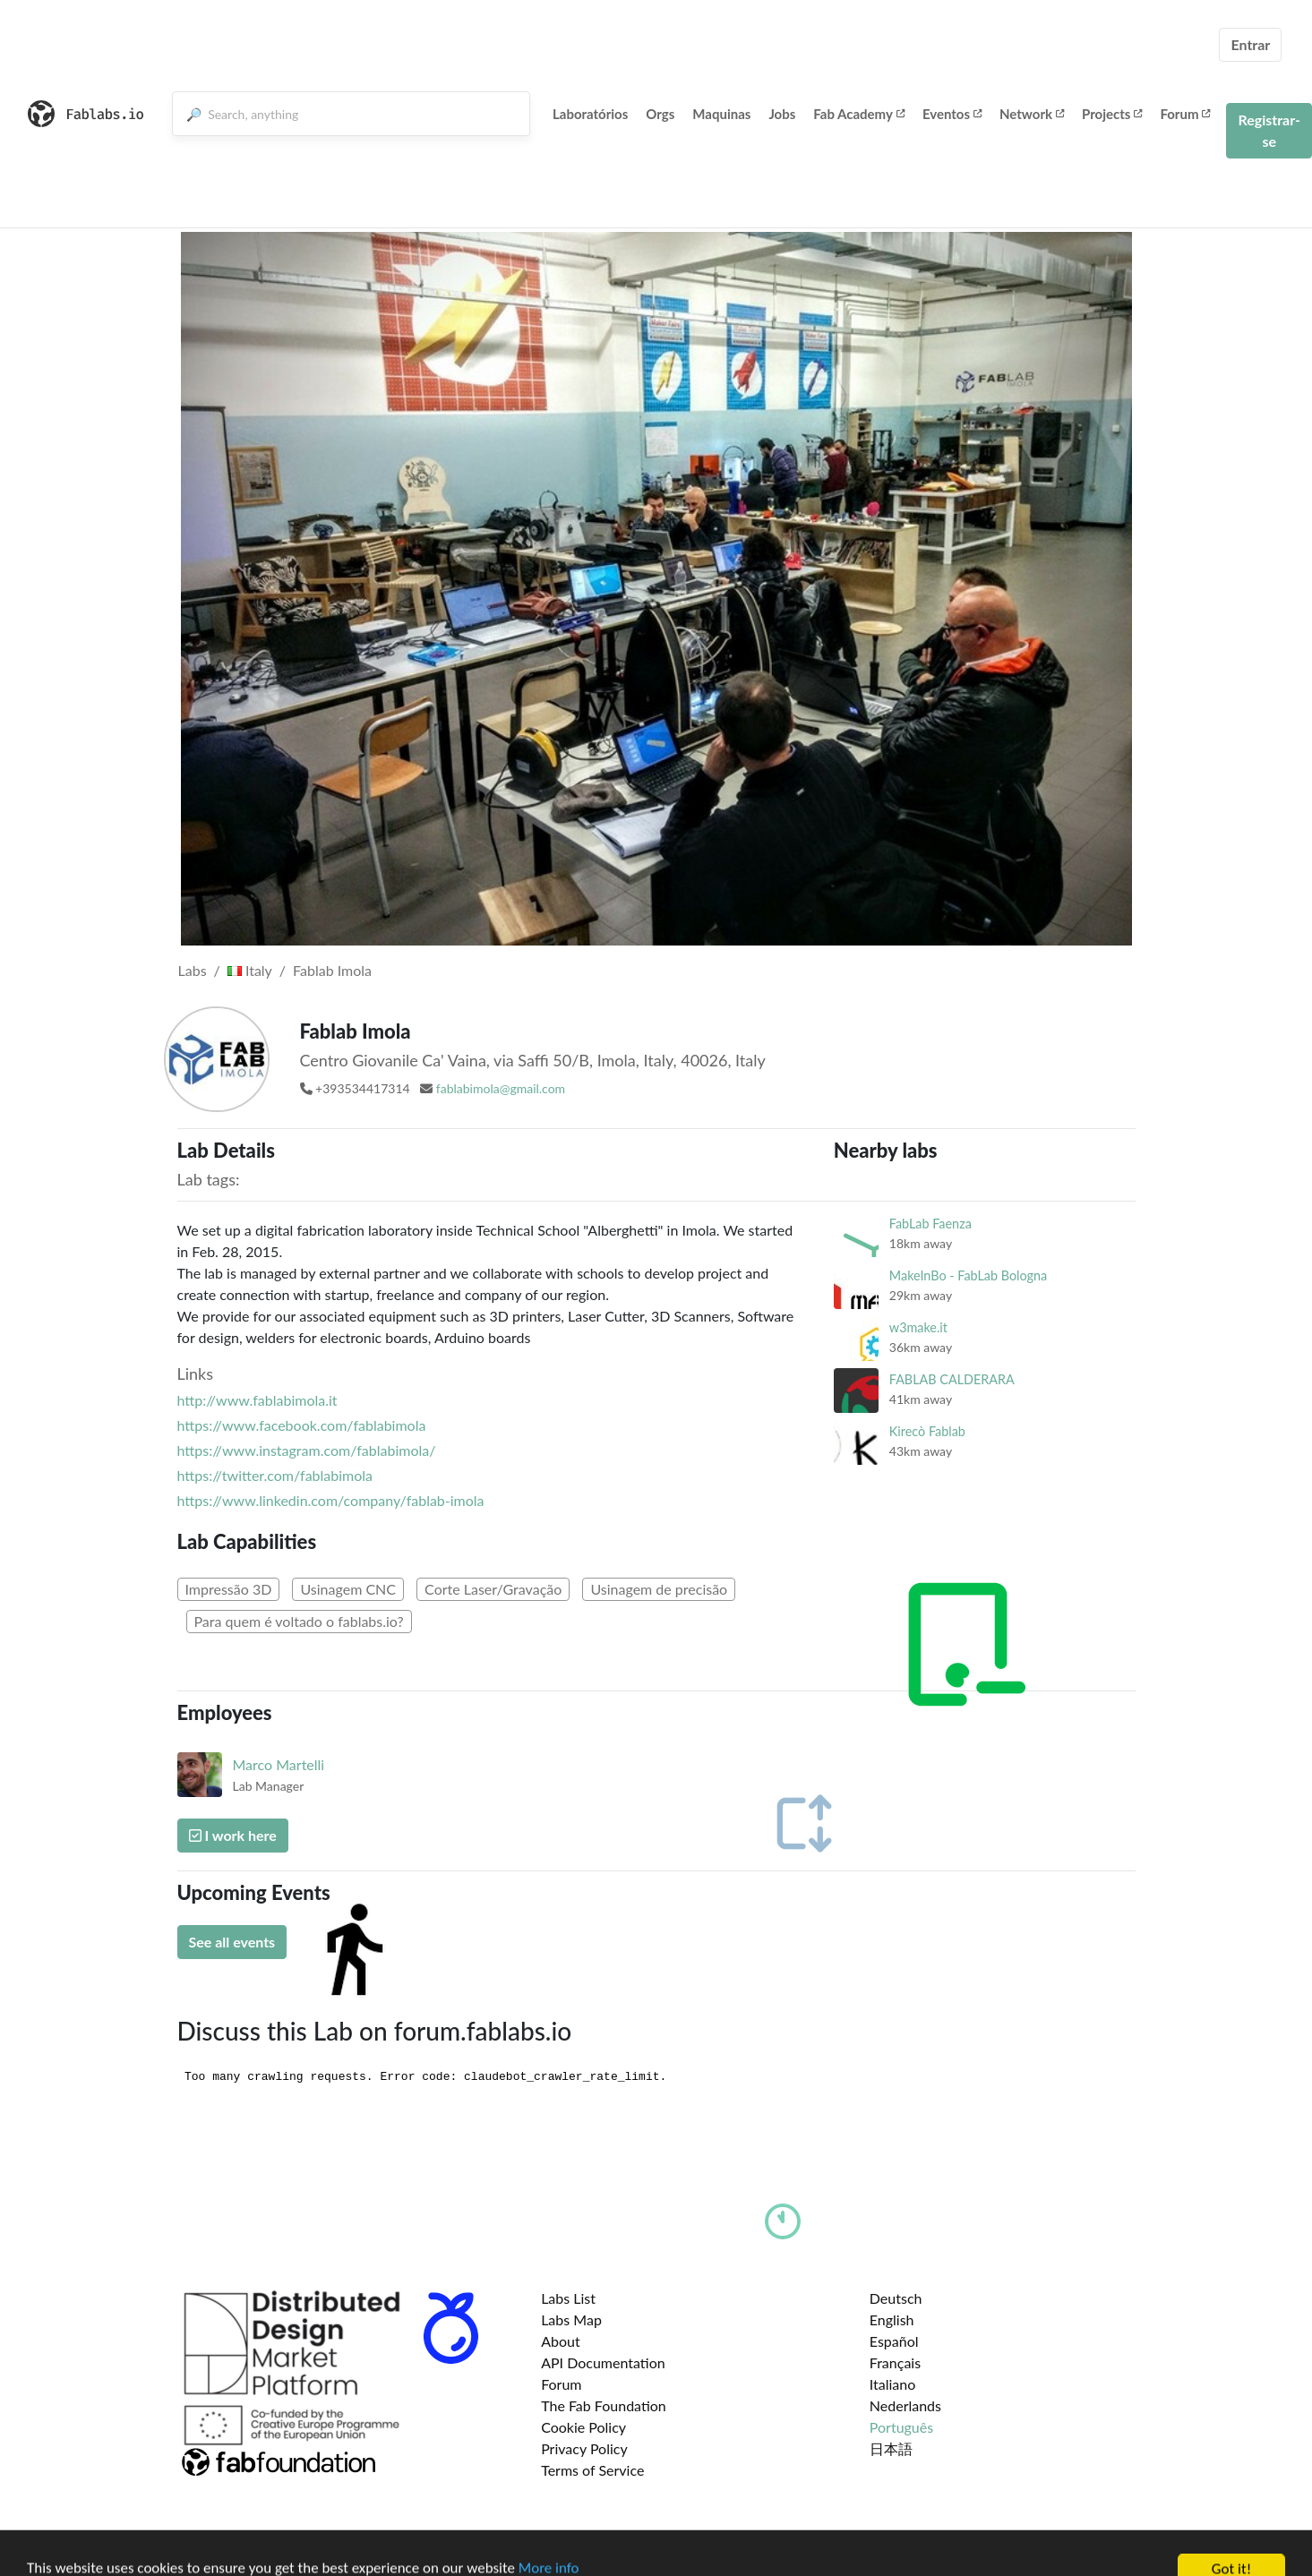  I want to click on indicates the current time (11 o'clock), so click(783, 2221).